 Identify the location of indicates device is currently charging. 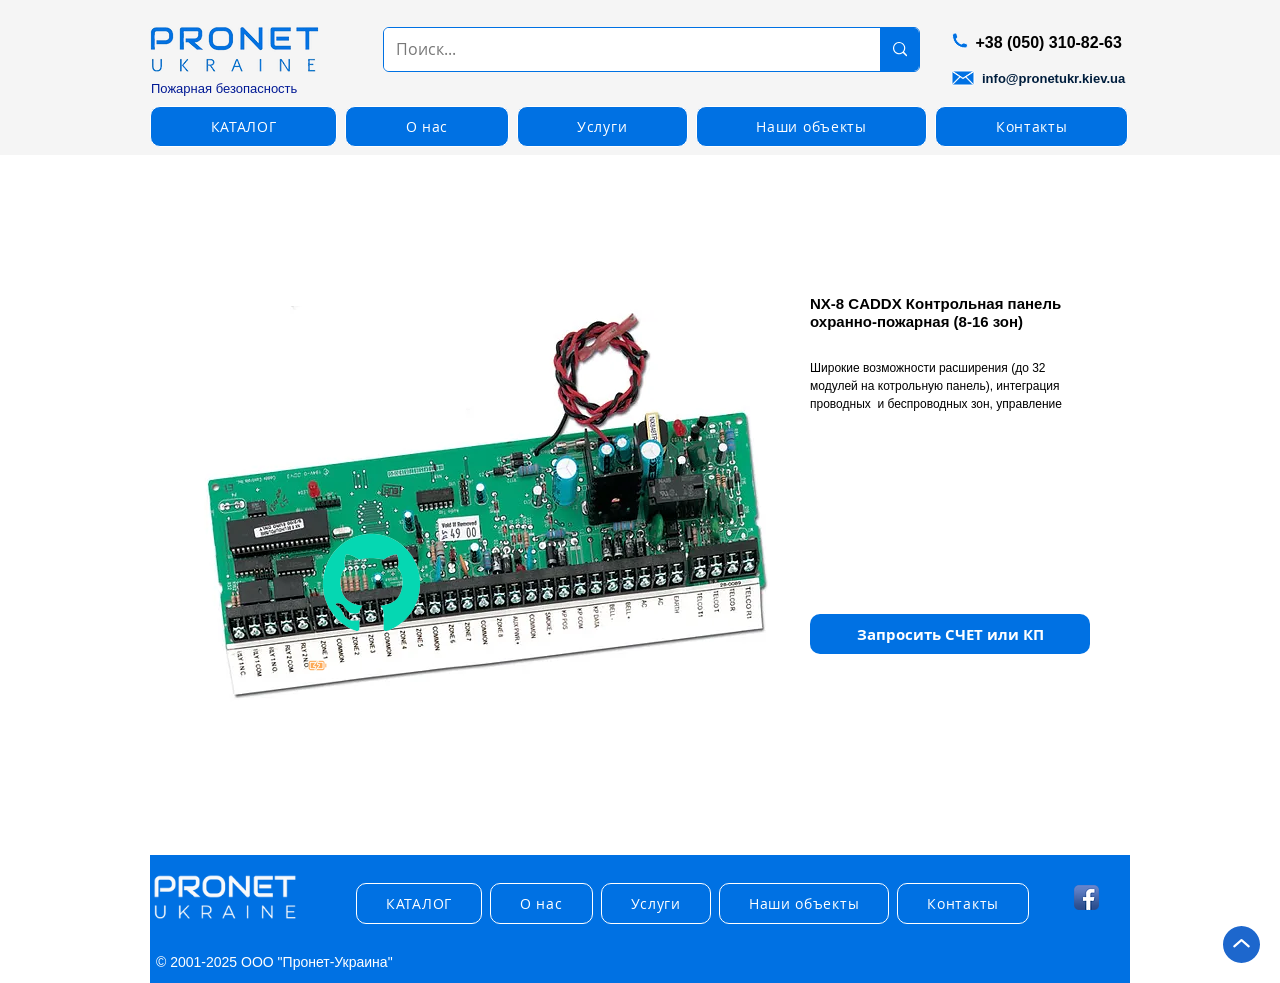
(317, 665).